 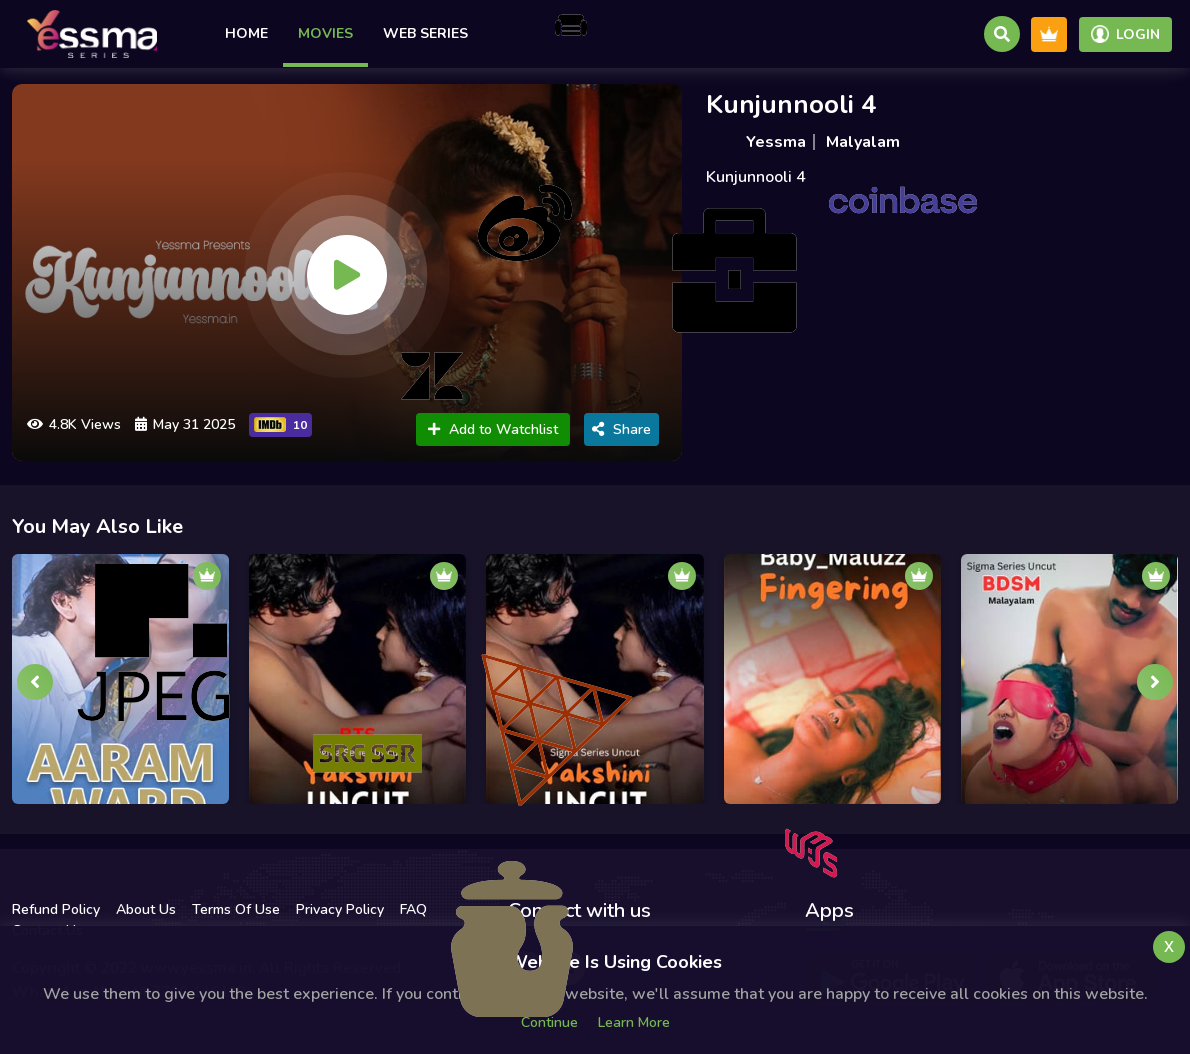 What do you see at coordinates (811, 853) in the screenshot?
I see `web3.js library or project branding` at bounding box center [811, 853].